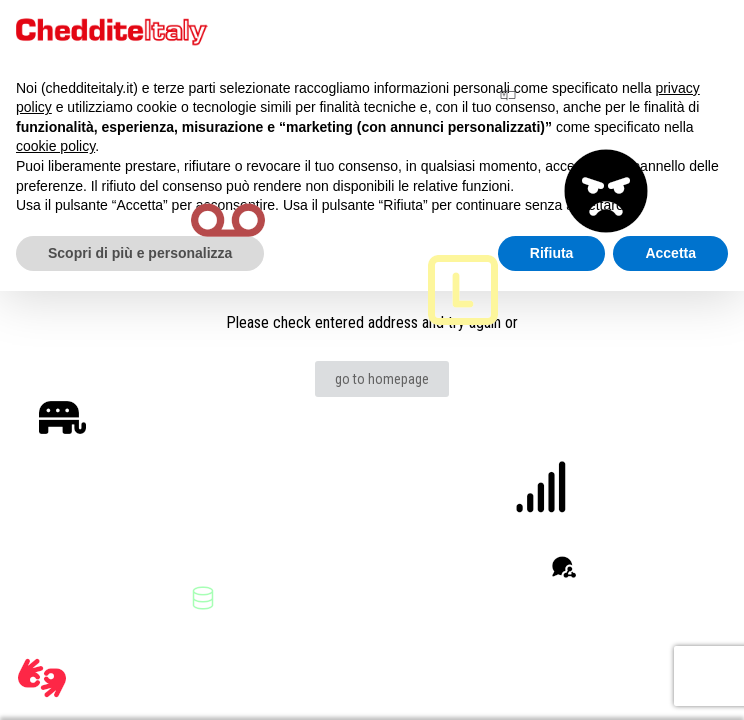  I want to click on indicates a label or list view option, so click(463, 290).